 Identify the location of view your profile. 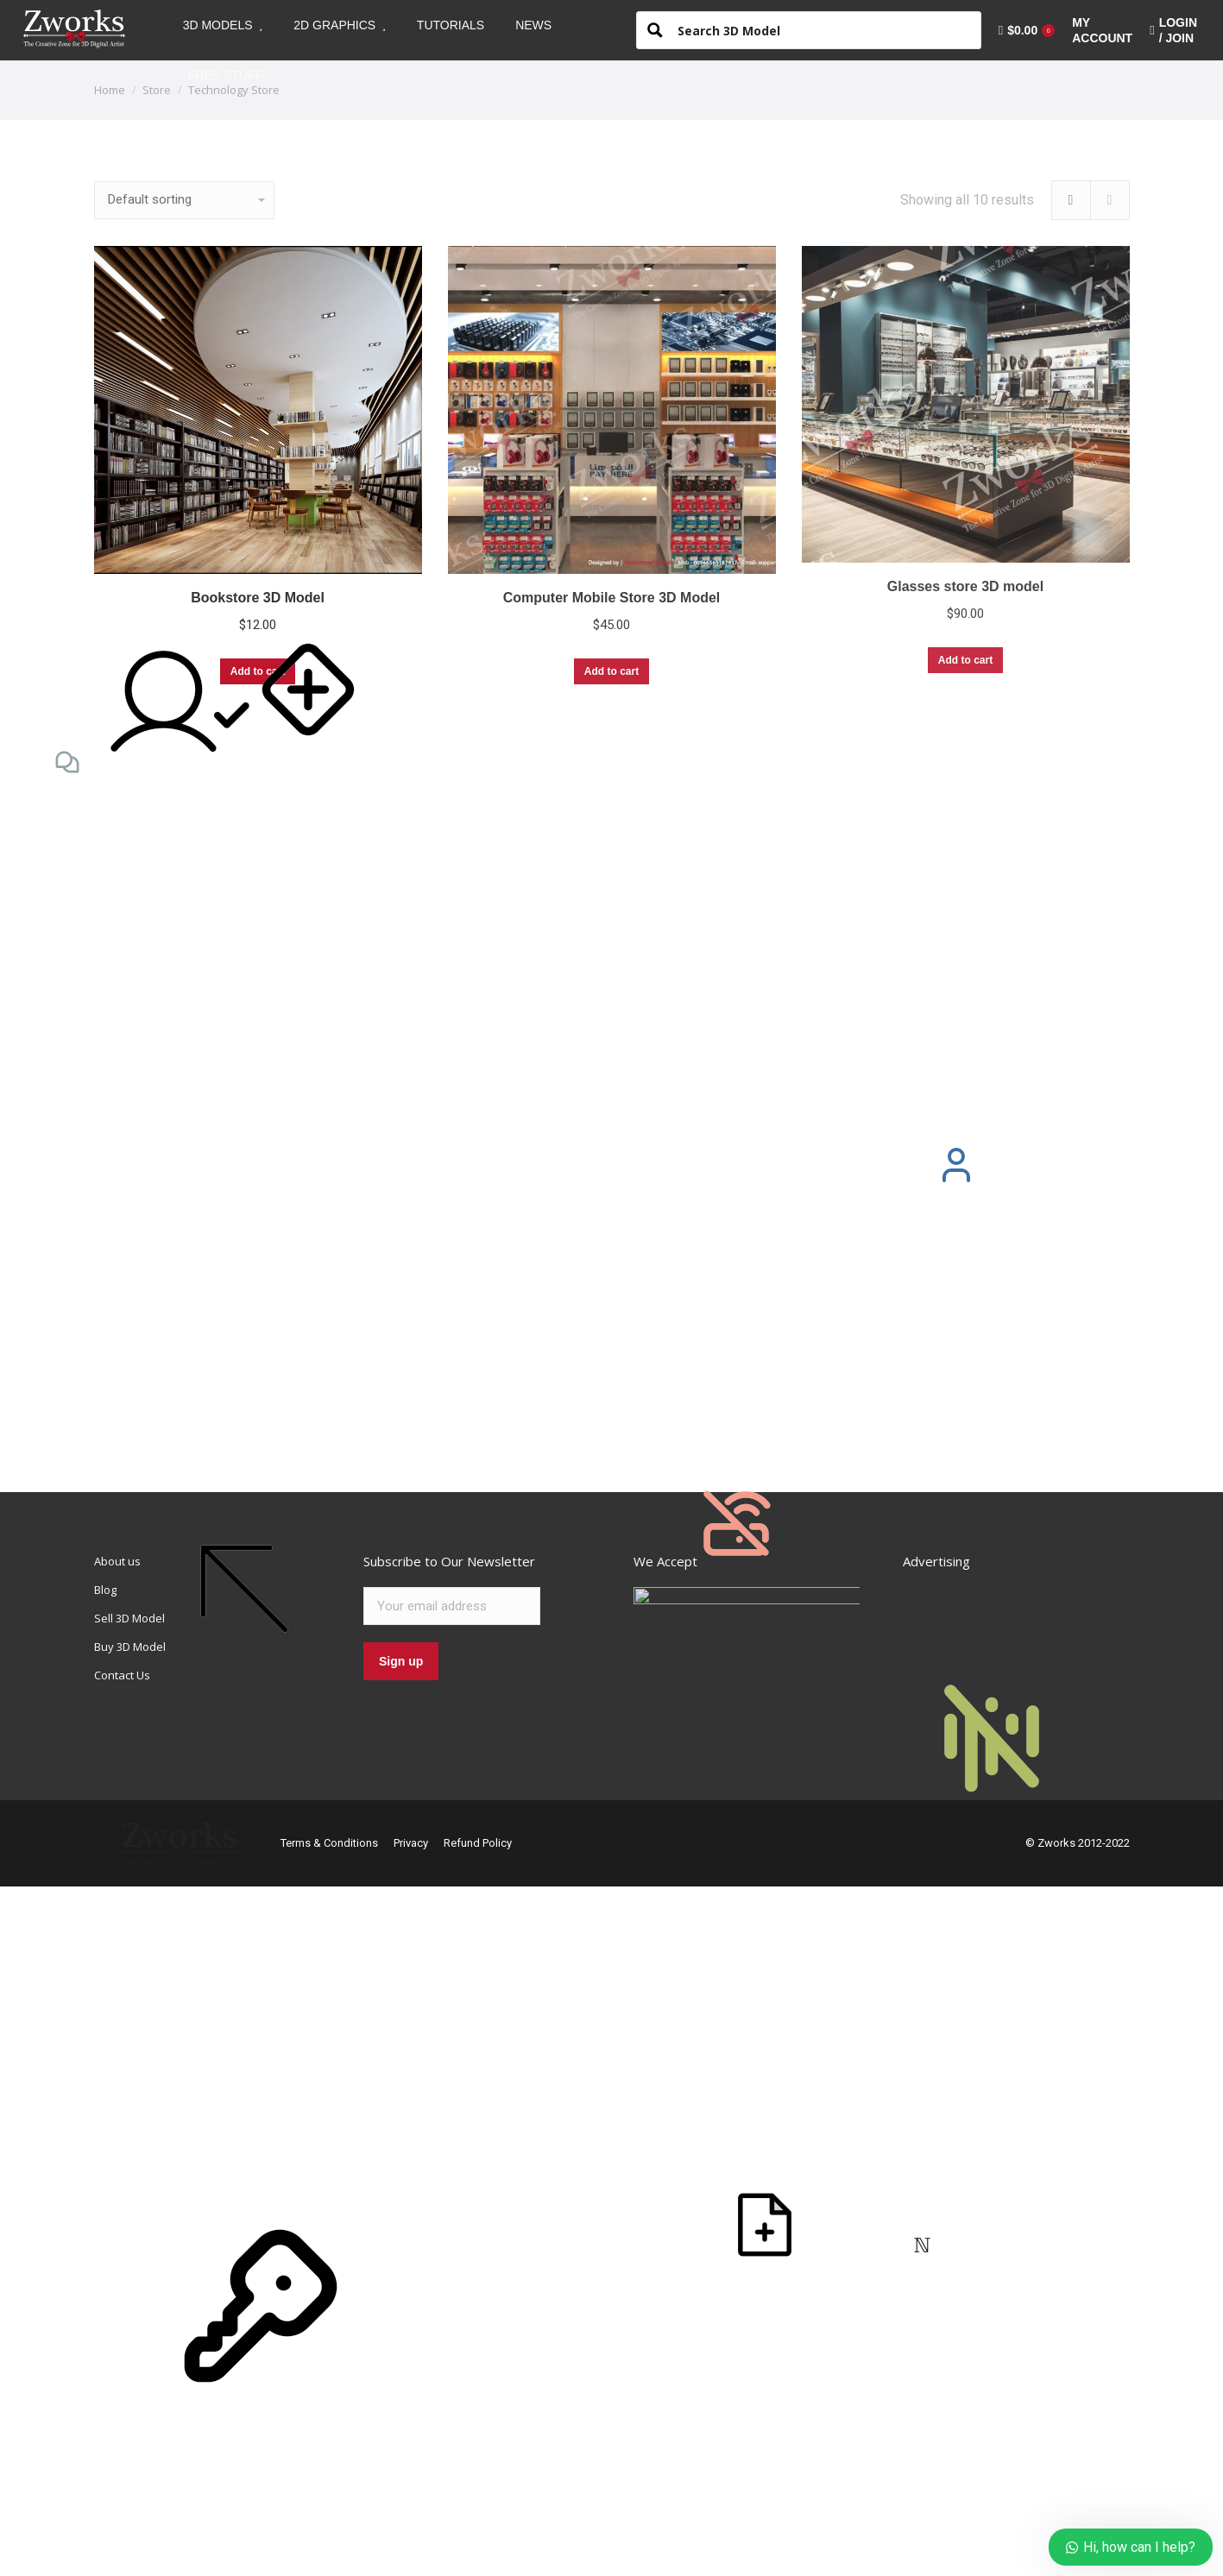
(956, 1165).